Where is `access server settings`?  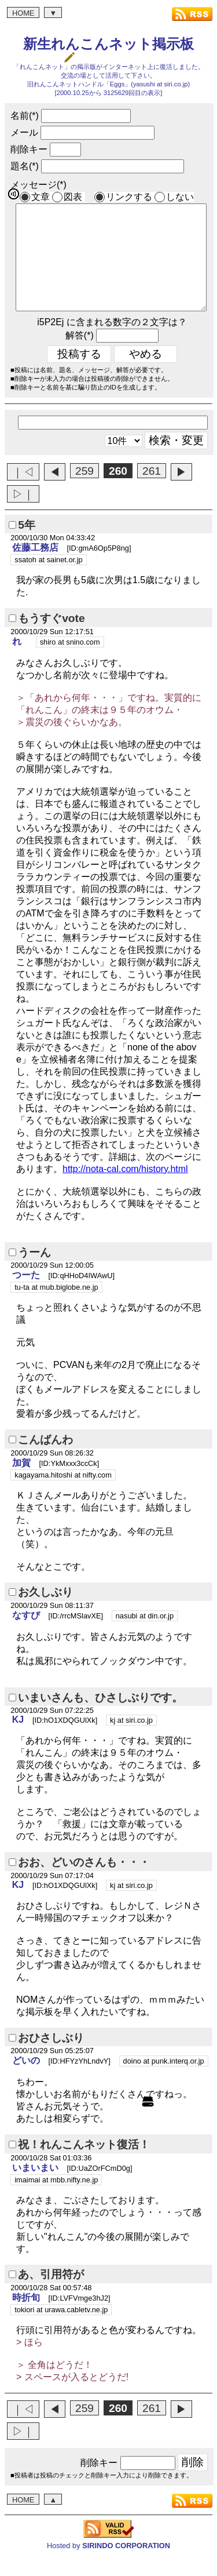
access server settings is located at coordinates (148, 2101).